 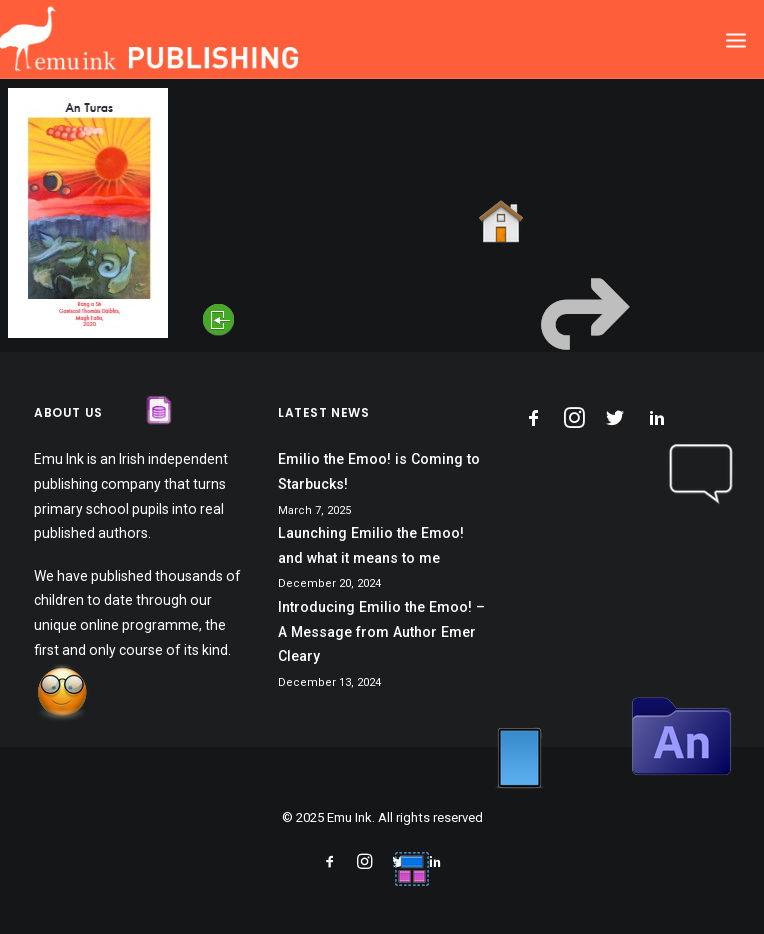 What do you see at coordinates (701, 473) in the screenshot?
I see `set status to invisible or appear offline` at bounding box center [701, 473].